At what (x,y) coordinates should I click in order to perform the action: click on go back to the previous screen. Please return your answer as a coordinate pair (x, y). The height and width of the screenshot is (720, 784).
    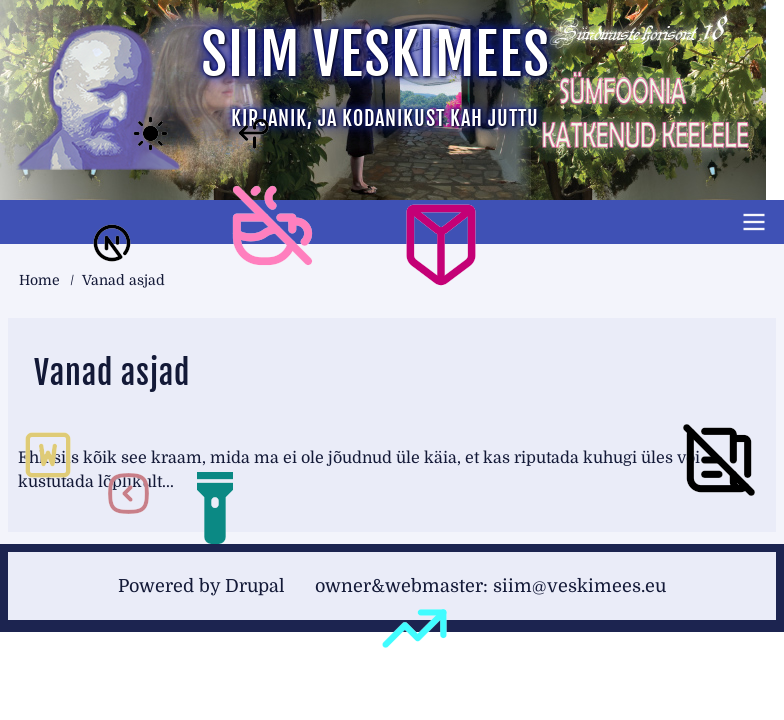
    Looking at the image, I should click on (128, 493).